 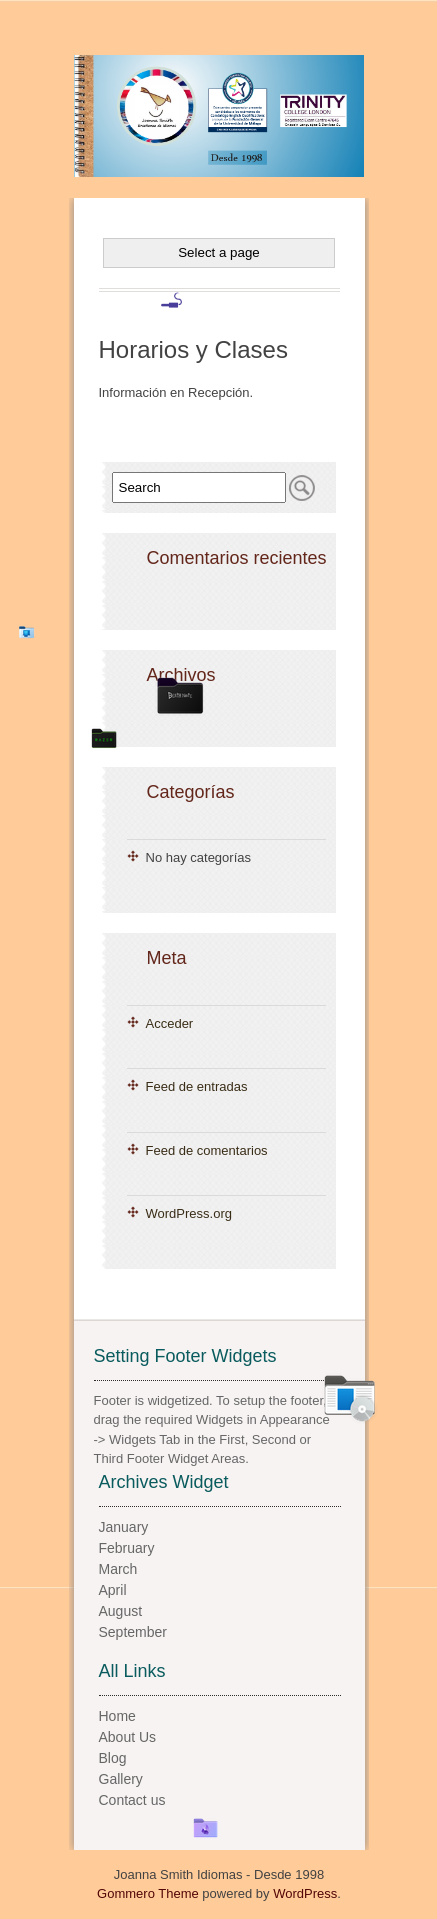 I want to click on open obsidian vault folder, so click(x=205, y=1828).